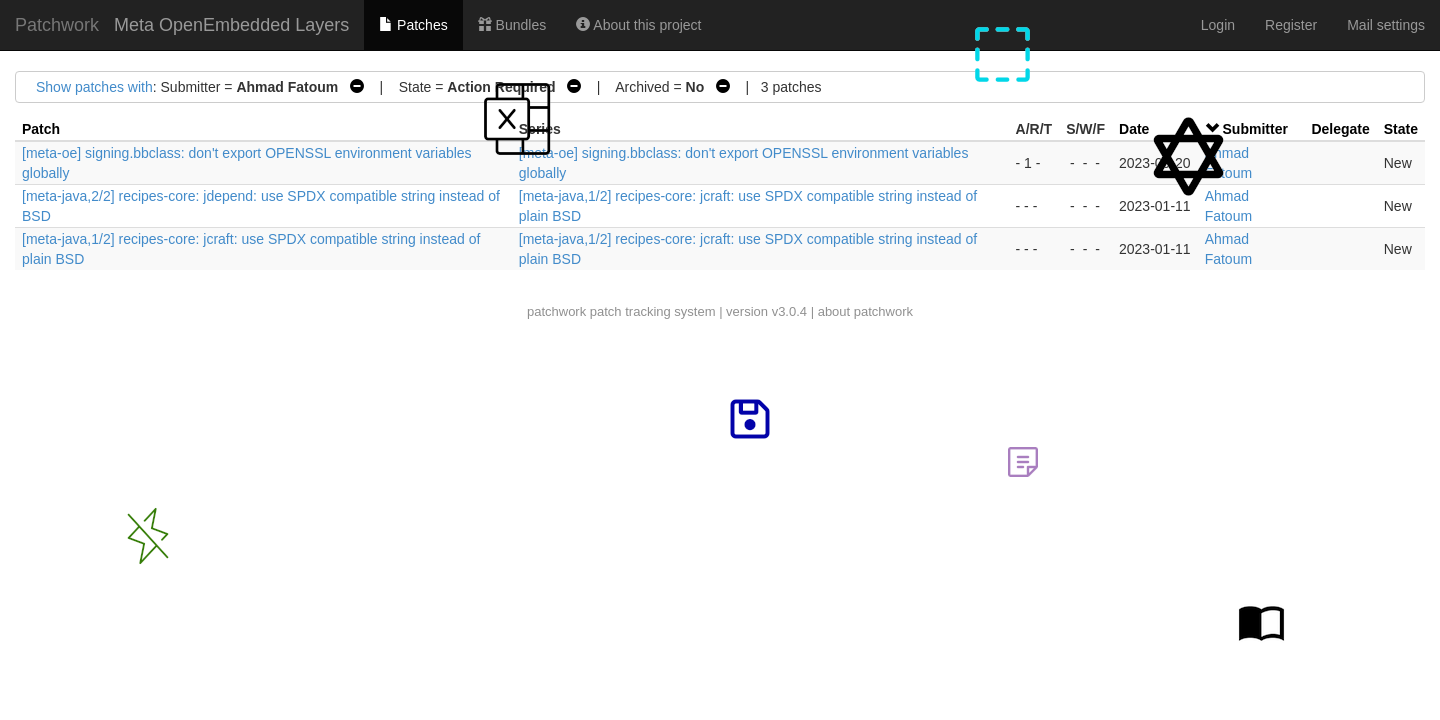 This screenshot has width=1440, height=720. What do you see at coordinates (520, 119) in the screenshot?
I see `open microsoft excel` at bounding box center [520, 119].